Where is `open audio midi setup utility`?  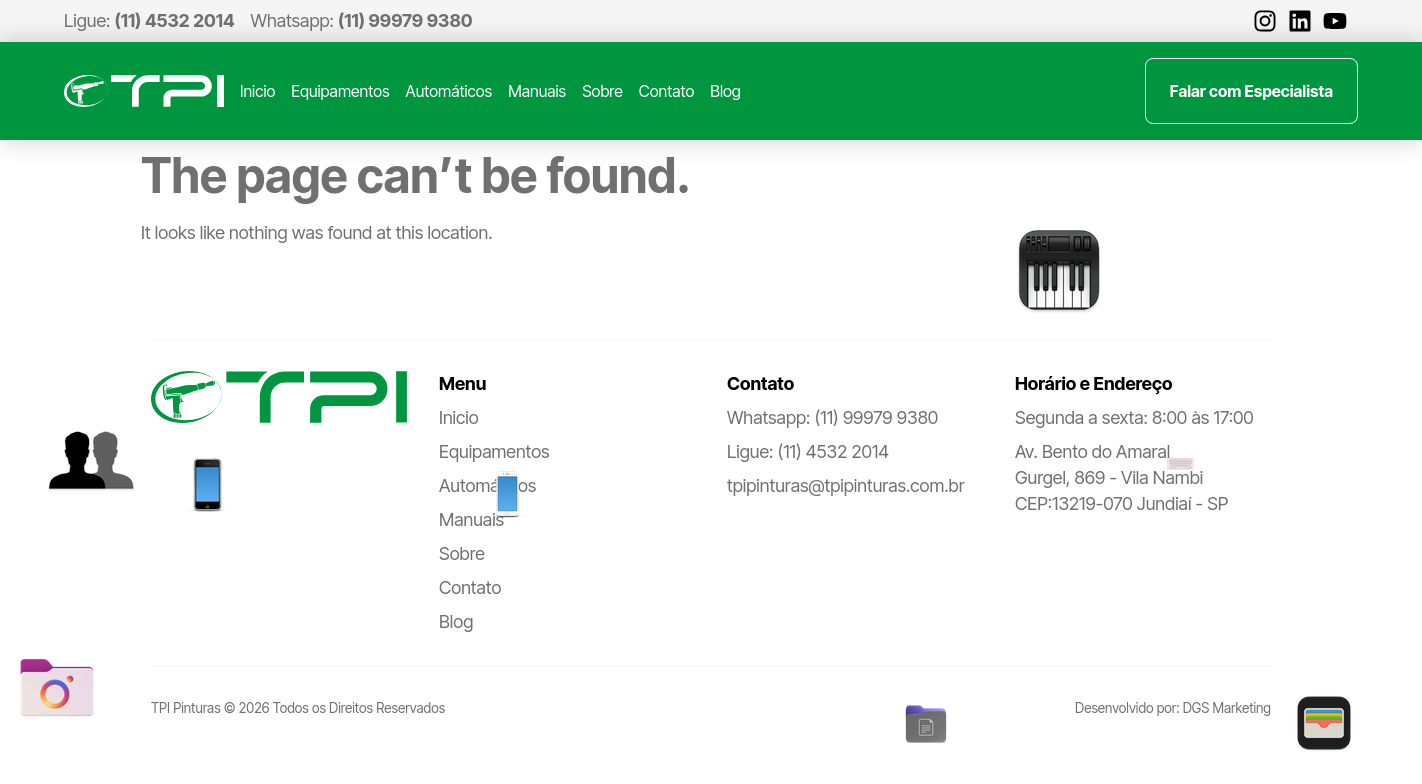 open audio midi setup utility is located at coordinates (1059, 270).